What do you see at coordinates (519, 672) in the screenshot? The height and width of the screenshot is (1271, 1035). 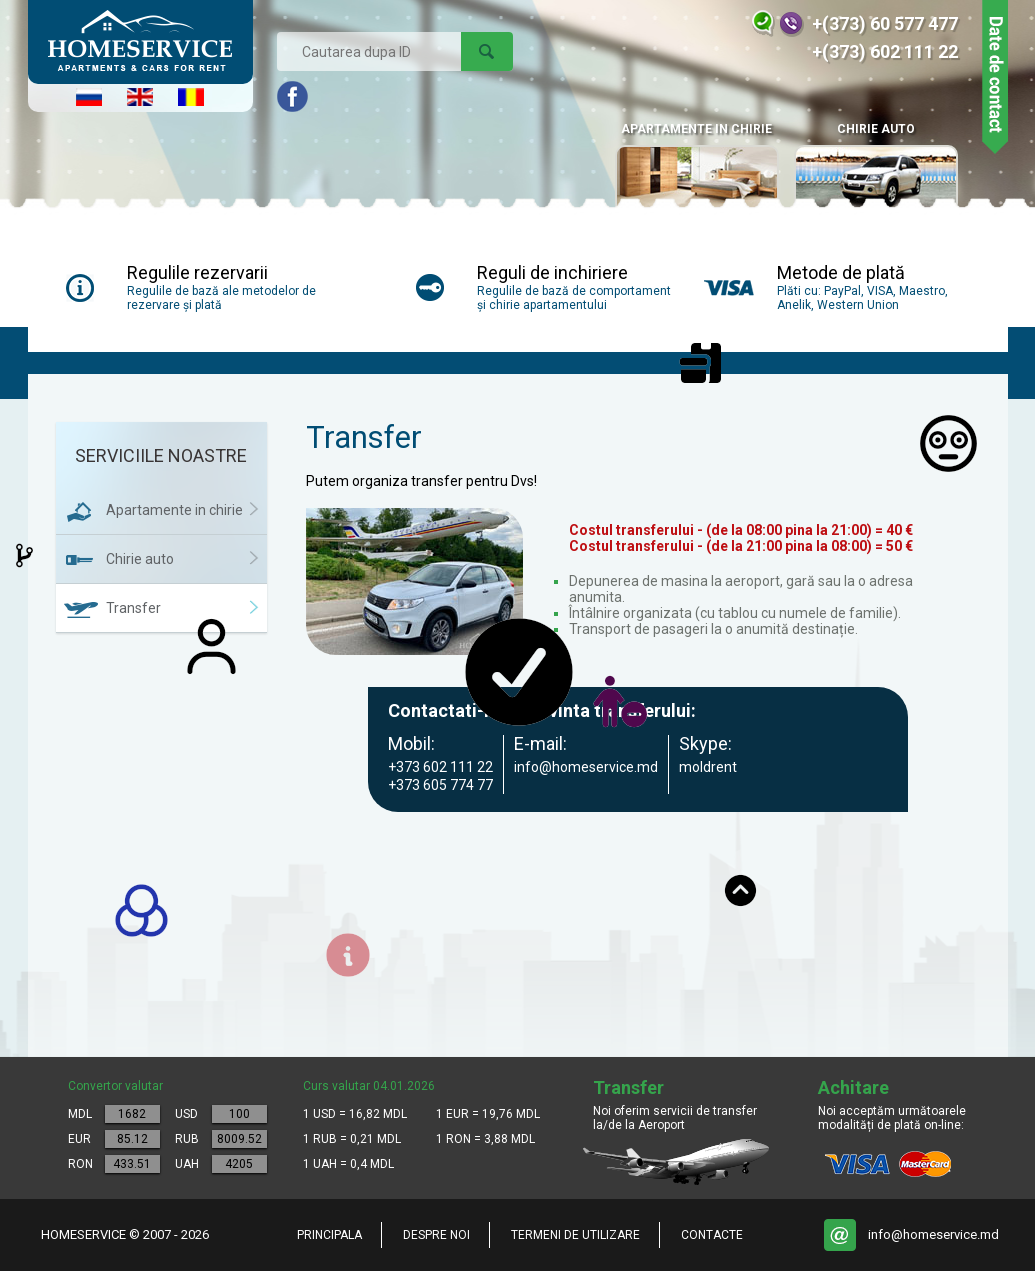 I see `indicates successful completion of an action` at bounding box center [519, 672].